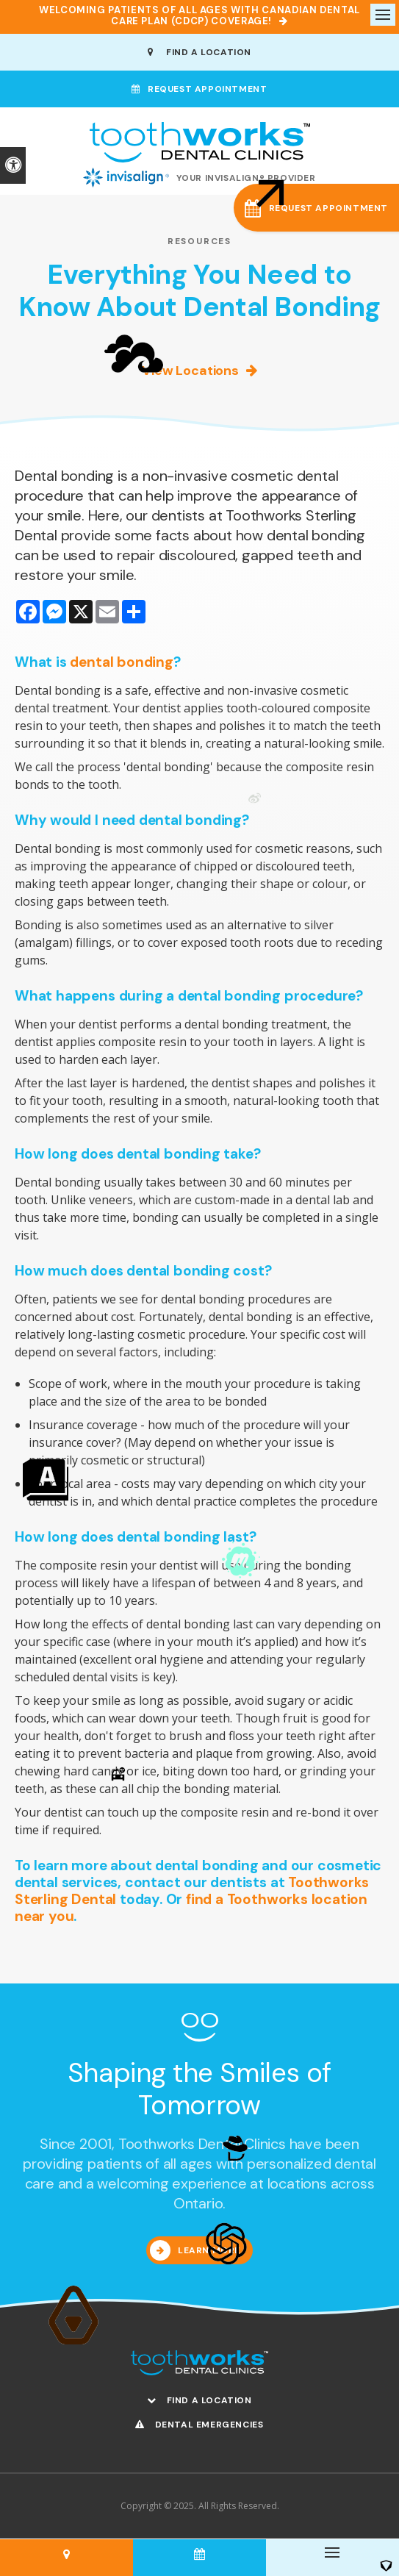 Image resolution: width=399 pixels, height=2576 pixels. I want to click on open seafile cloud storage app, so click(134, 354).